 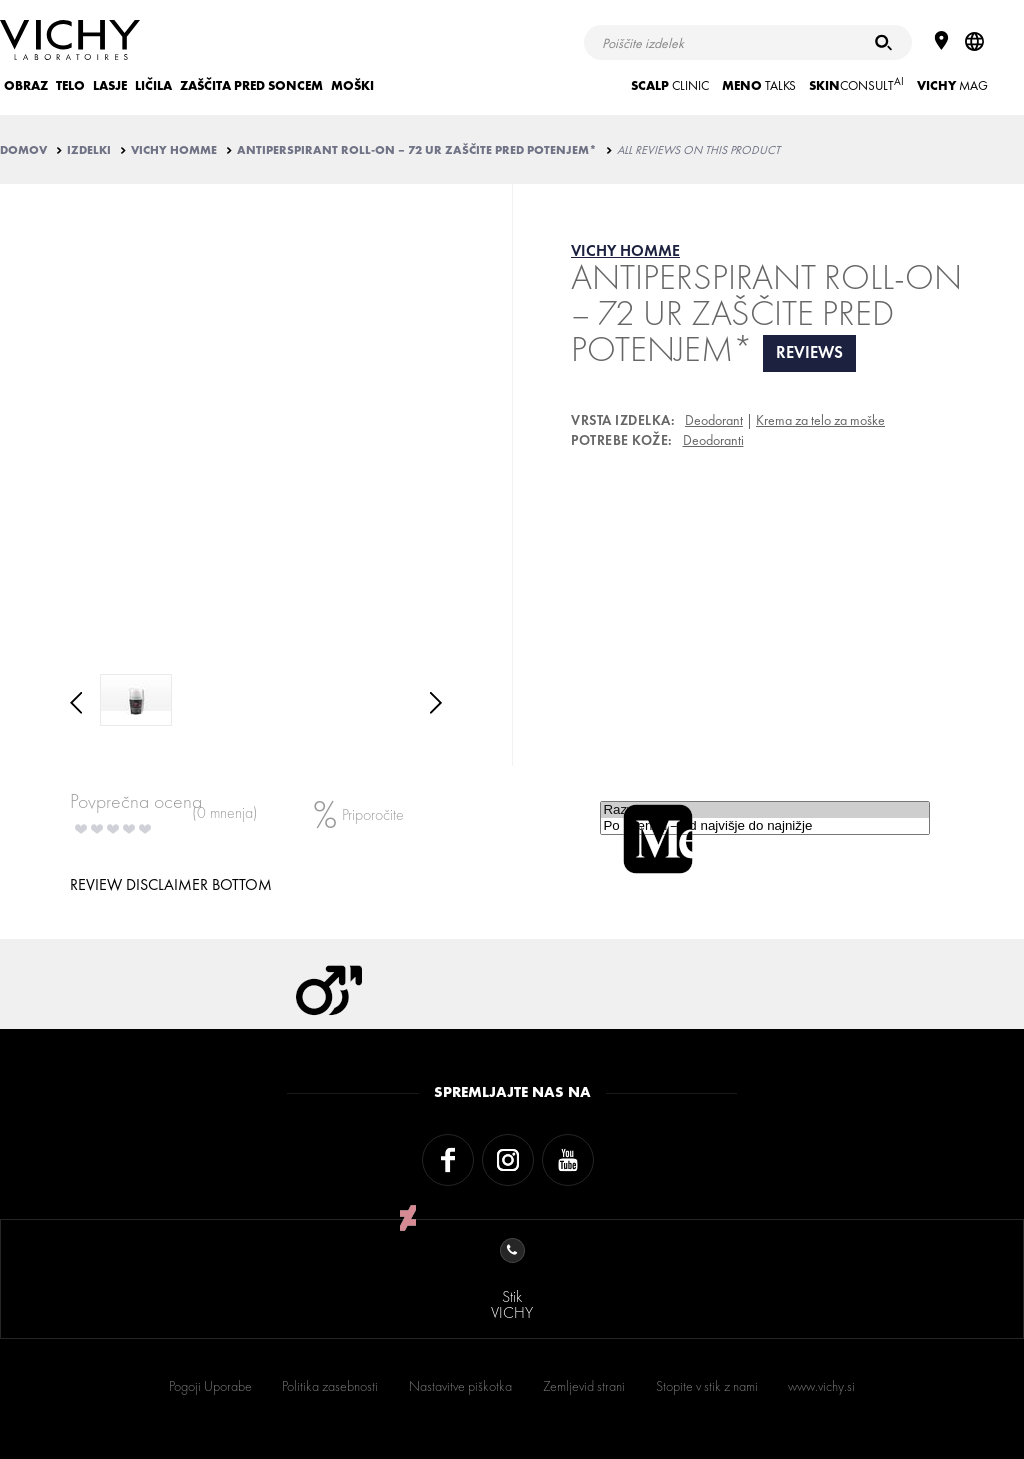 What do you see at coordinates (658, 839) in the screenshot?
I see `open the Medium app` at bounding box center [658, 839].